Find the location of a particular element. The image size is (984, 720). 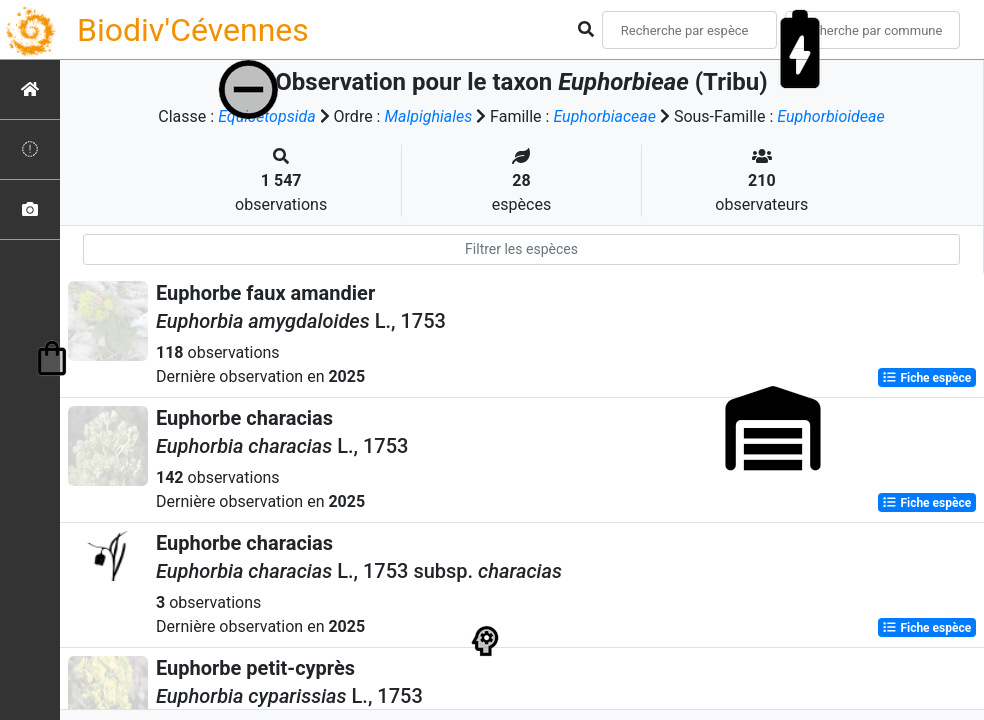

access warehouse or storage inventory is located at coordinates (773, 428).